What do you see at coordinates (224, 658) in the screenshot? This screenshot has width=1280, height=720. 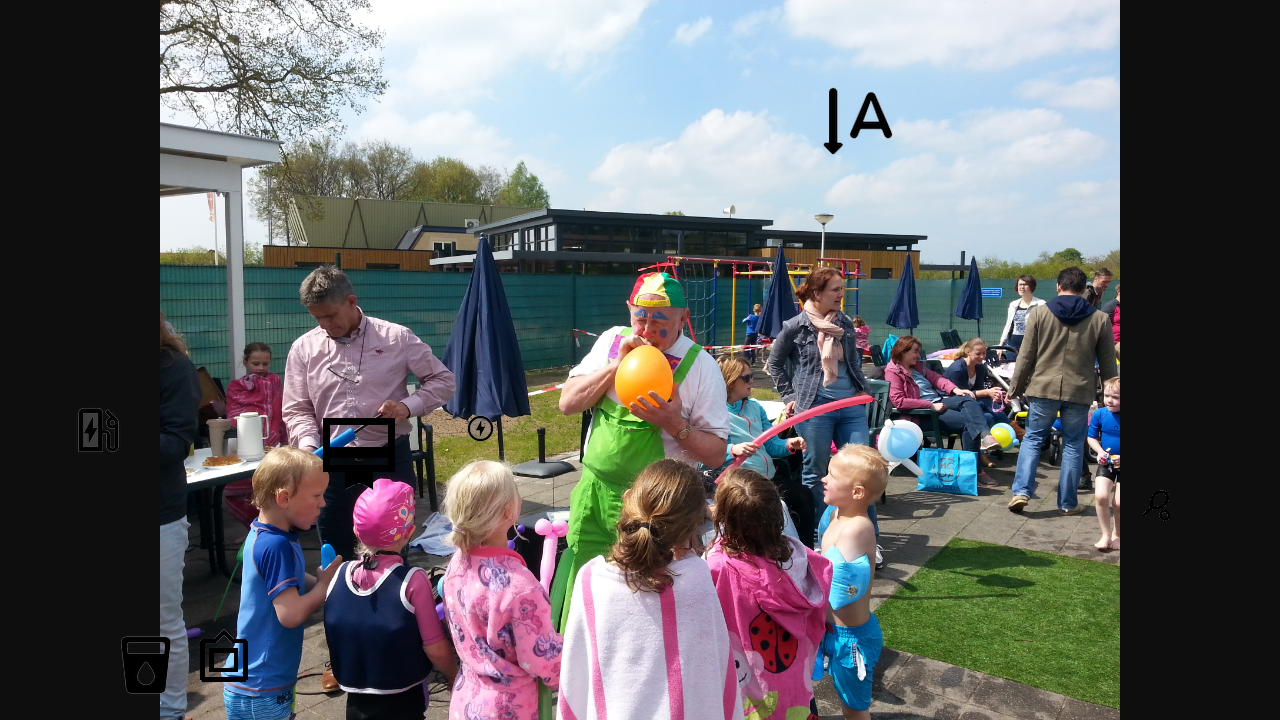 I see `view framed photos or artwork` at bounding box center [224, 658].